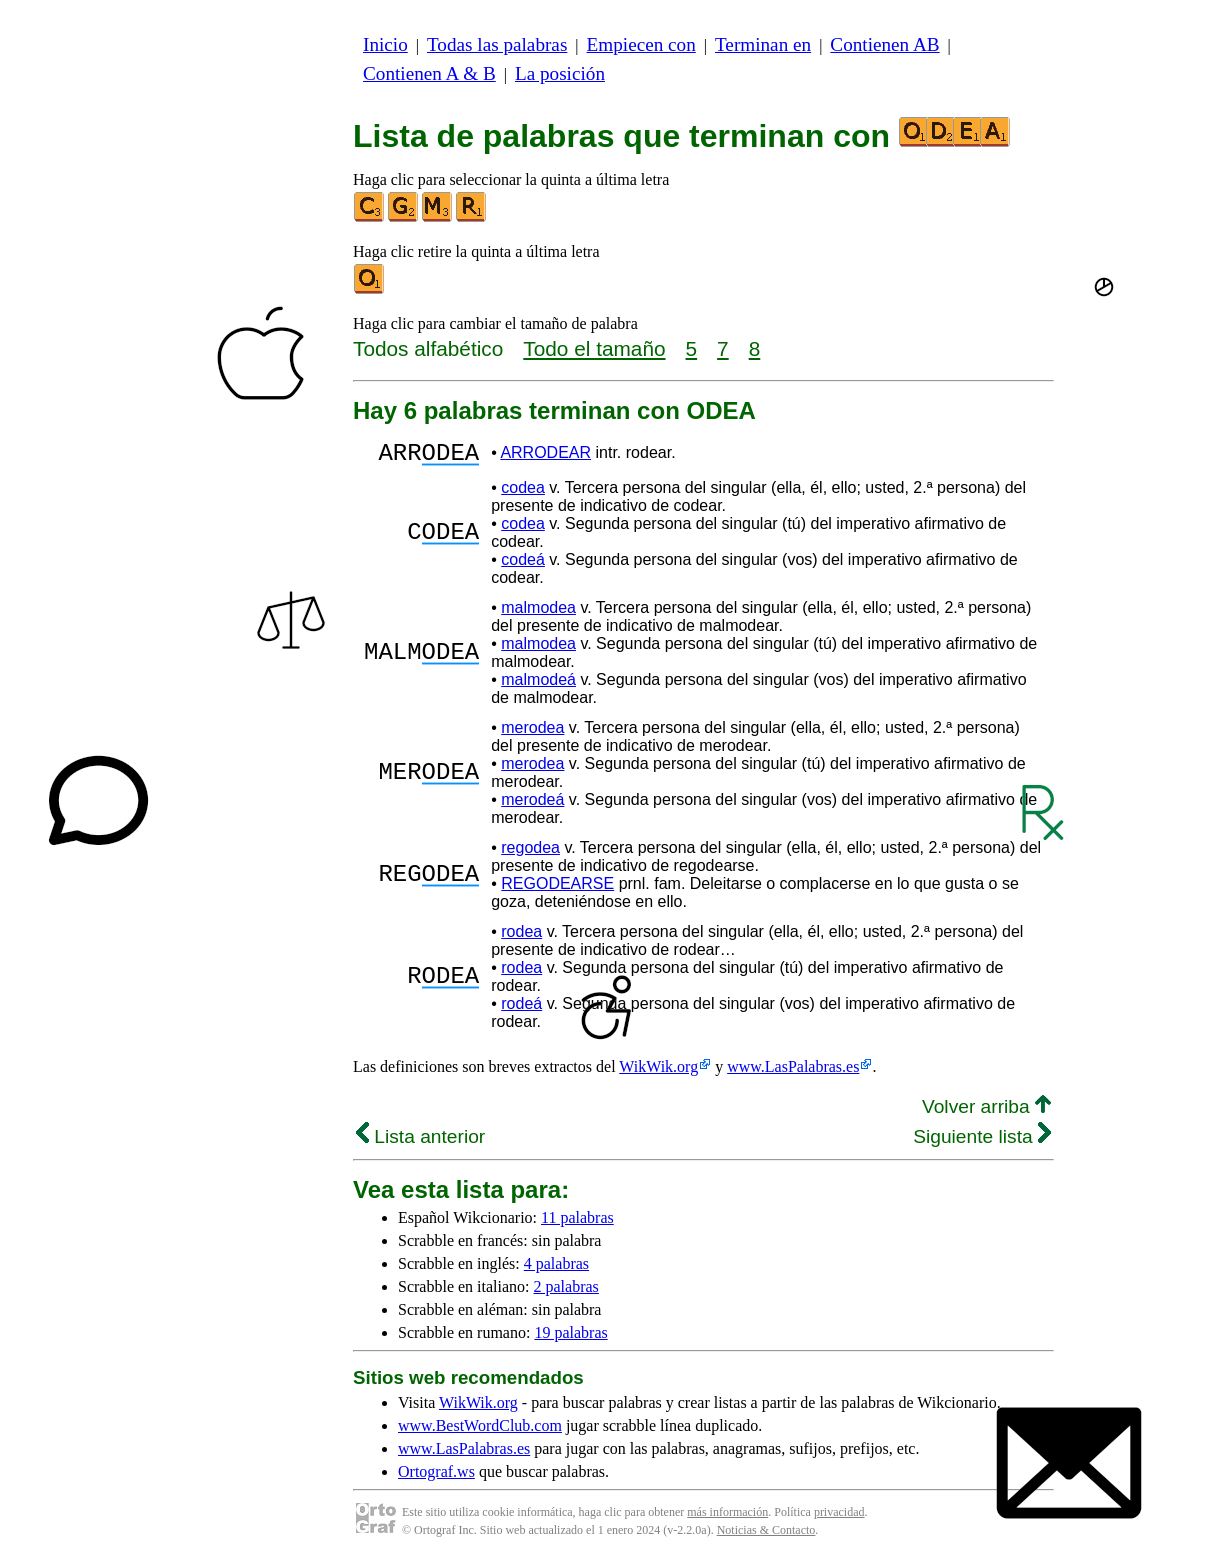 The width and height of the screenshot is (1231, 1568). I want to click on compare items or options, so click(291, 620).